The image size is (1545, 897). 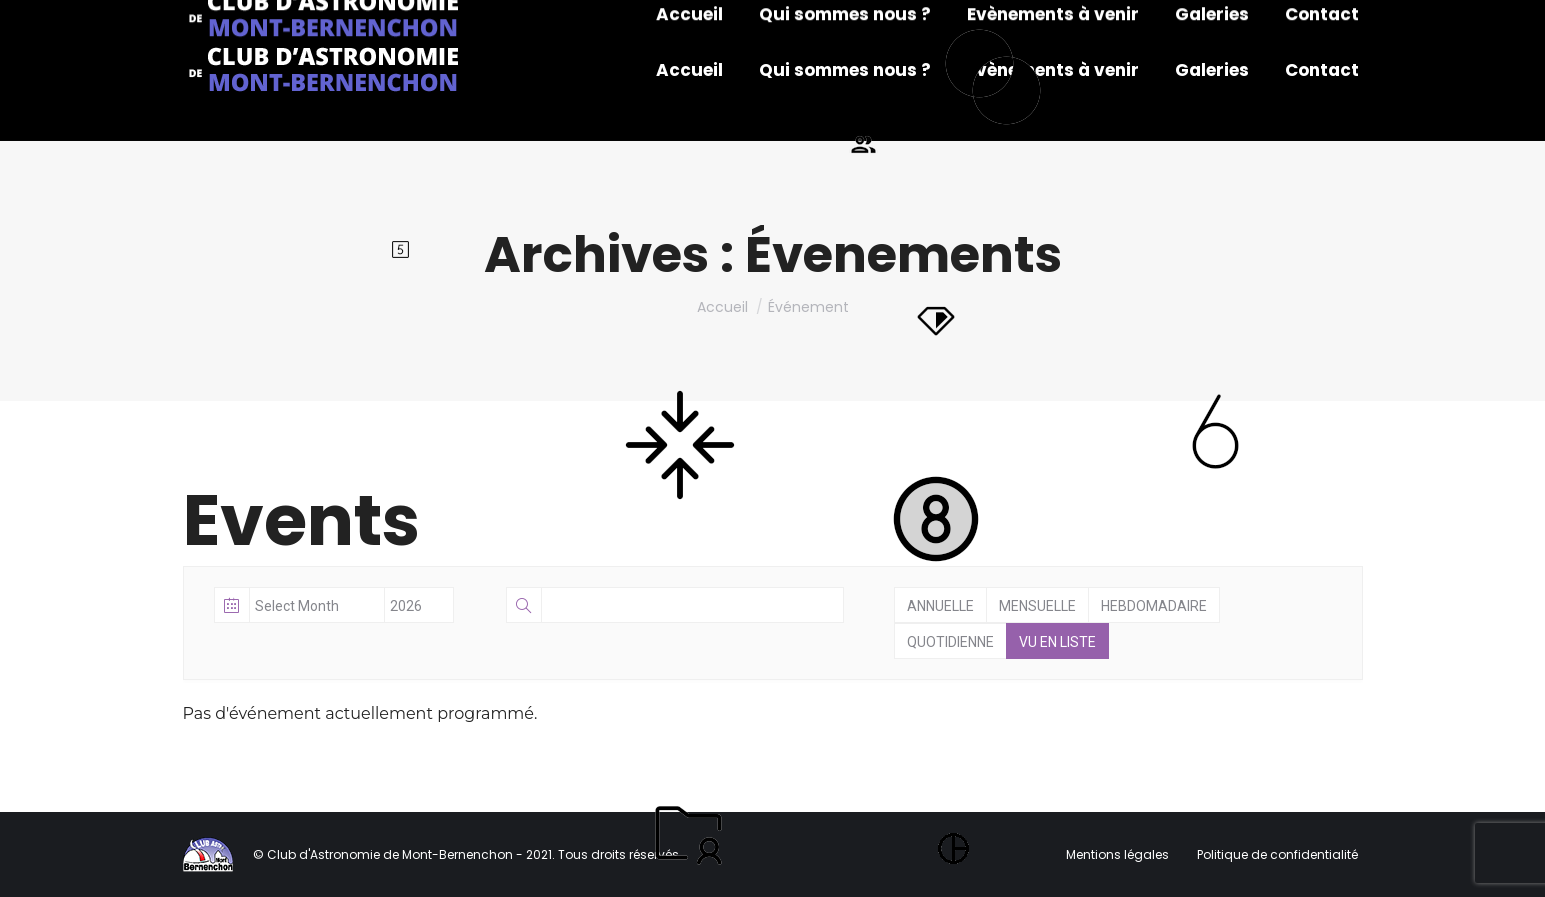 What do you see at coordinates (936, 320) in the screenshot?
I see `ruby programming language file type indicator` at bounding box center [936, 320].